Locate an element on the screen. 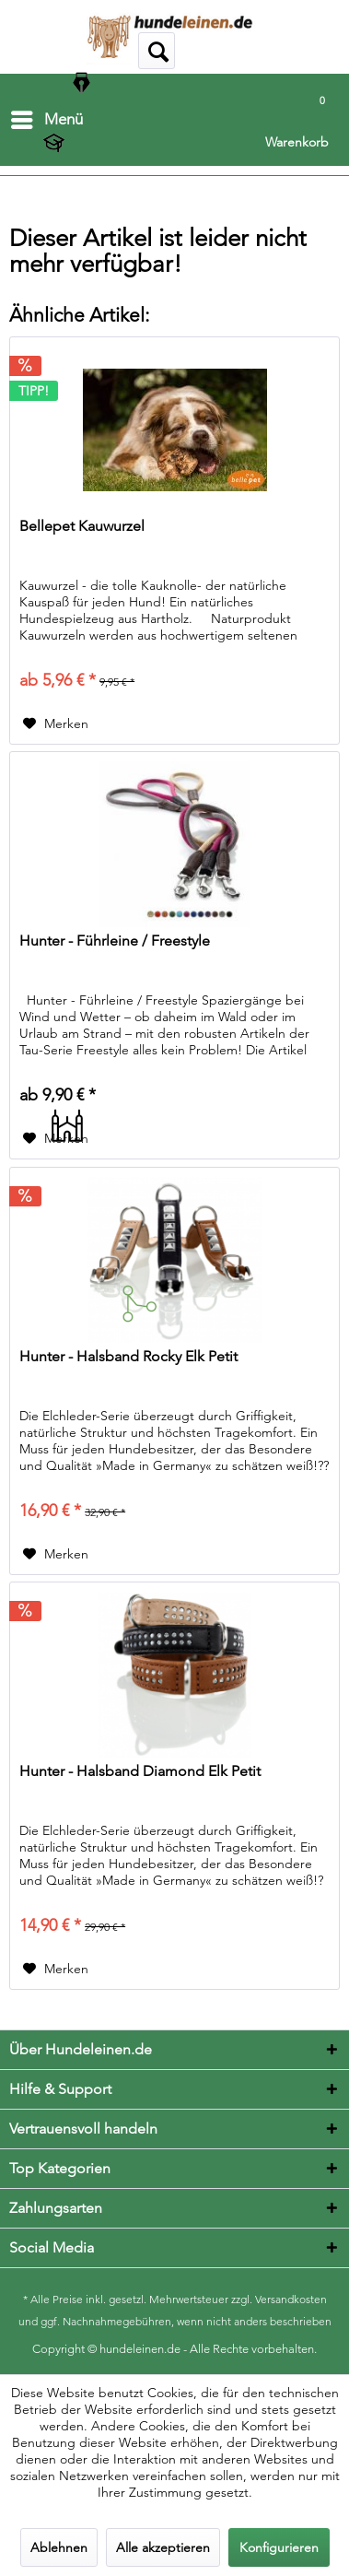 Image resolution: width=349 pixels, height=2576 pixels. access education or learning resources is located at coordinates (53, 142).